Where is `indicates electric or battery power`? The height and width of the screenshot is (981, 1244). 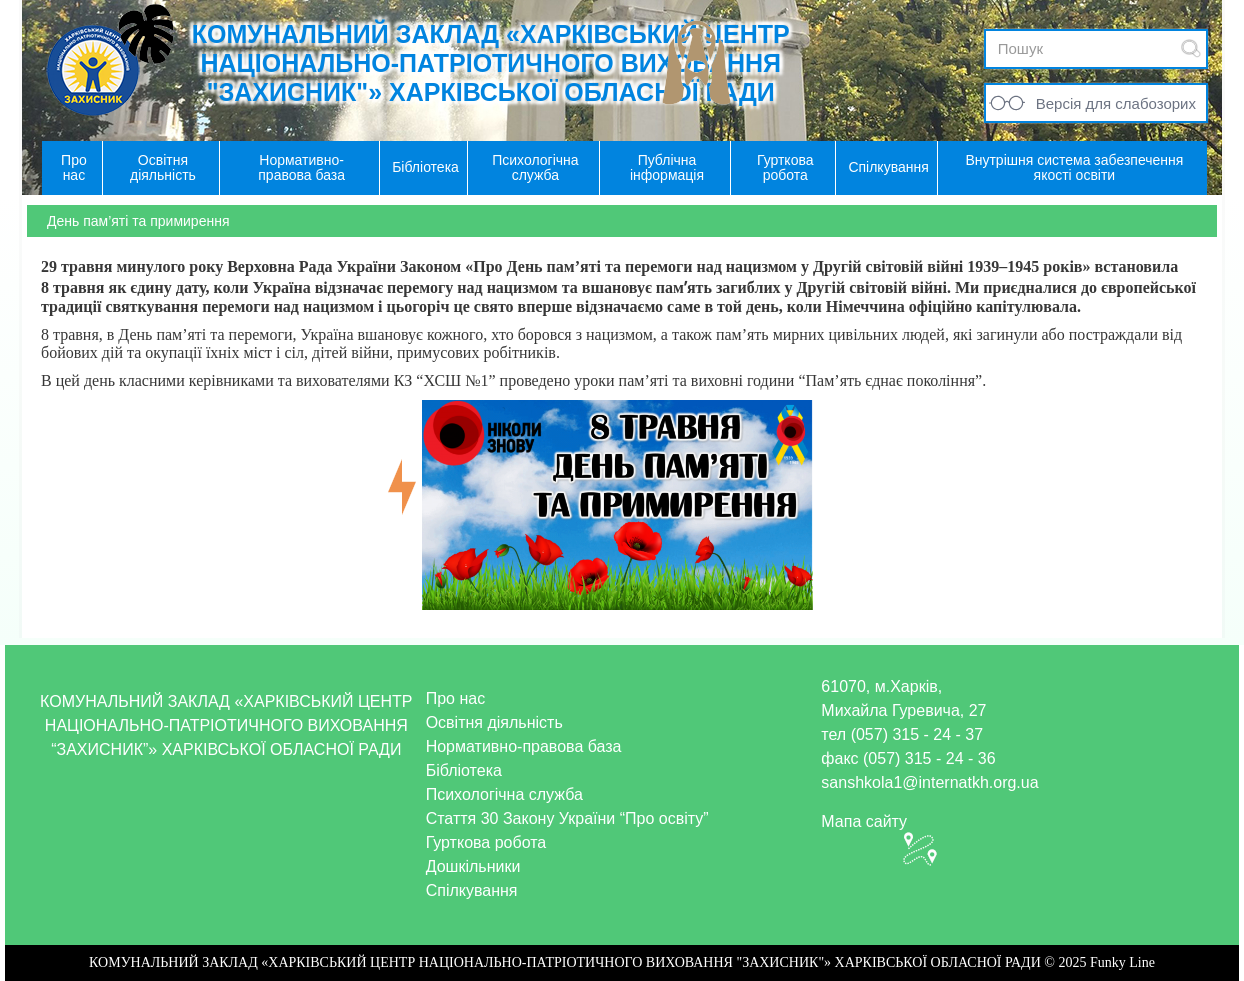 indicates electric or battery power is located at coordinates (402, 487).